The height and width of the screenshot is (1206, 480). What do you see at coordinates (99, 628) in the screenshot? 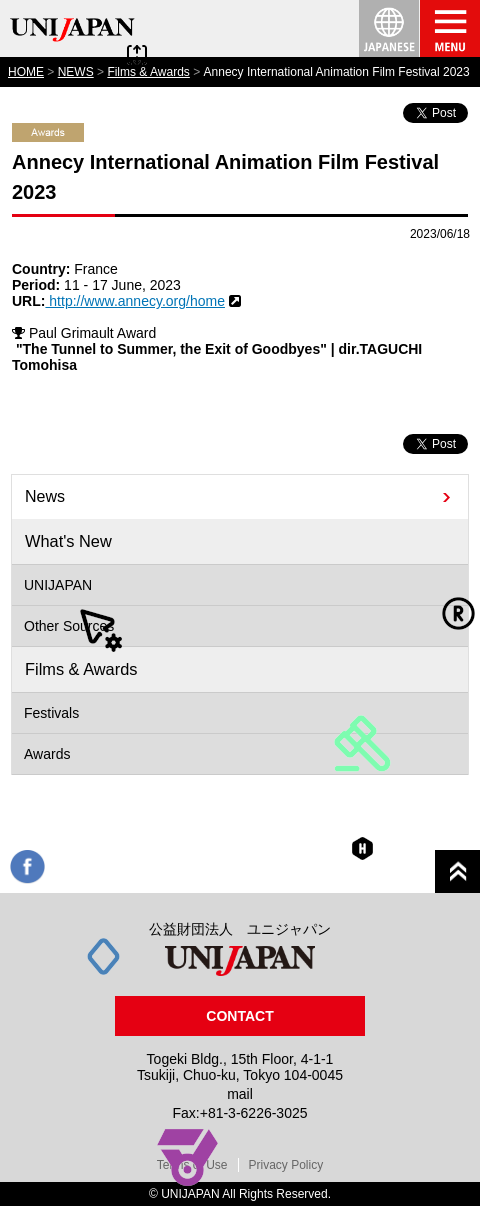
I see `adjust cursor or pointer settings` at bounding box center [99, 628].